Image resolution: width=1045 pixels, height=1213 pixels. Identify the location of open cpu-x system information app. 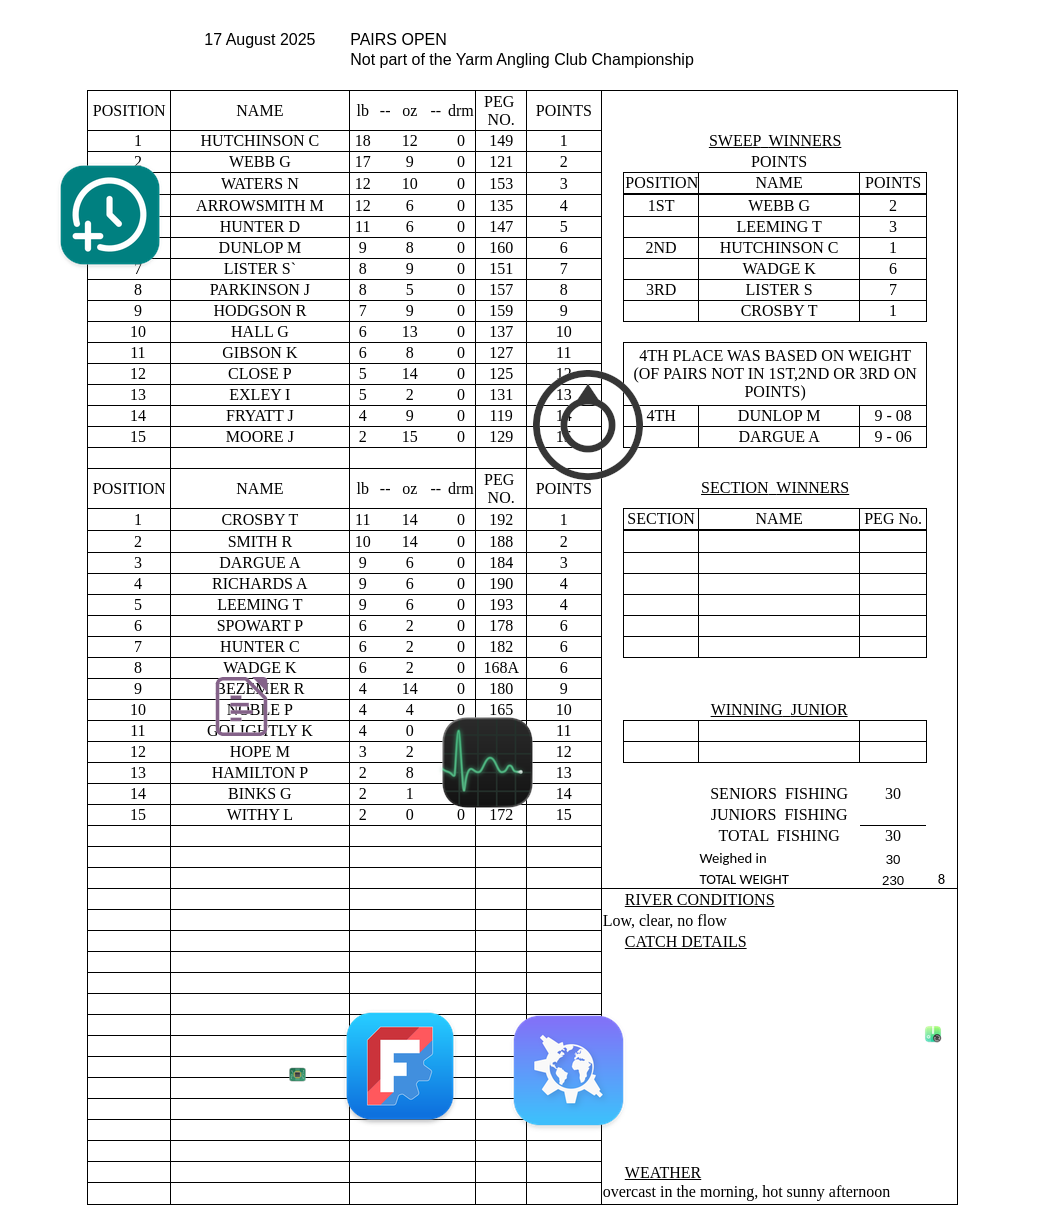
(297, 1074).